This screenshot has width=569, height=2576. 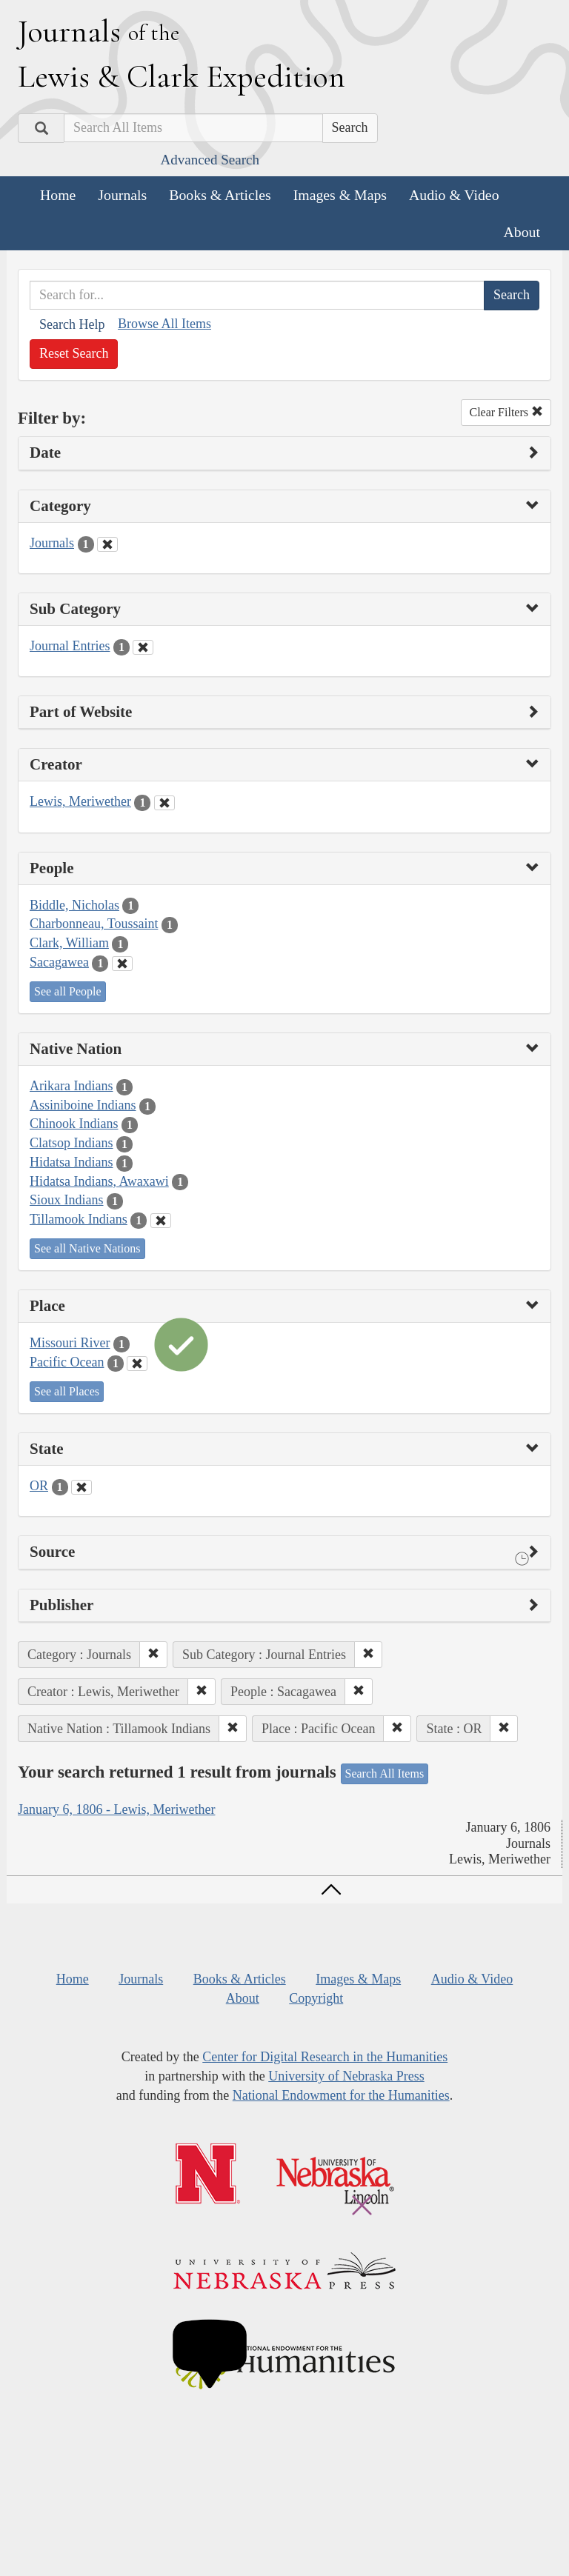 What do you see at coordinates (210, 2354) in the screenshot?
I see `open chat or messaging` at bounding box center [210, 2354].